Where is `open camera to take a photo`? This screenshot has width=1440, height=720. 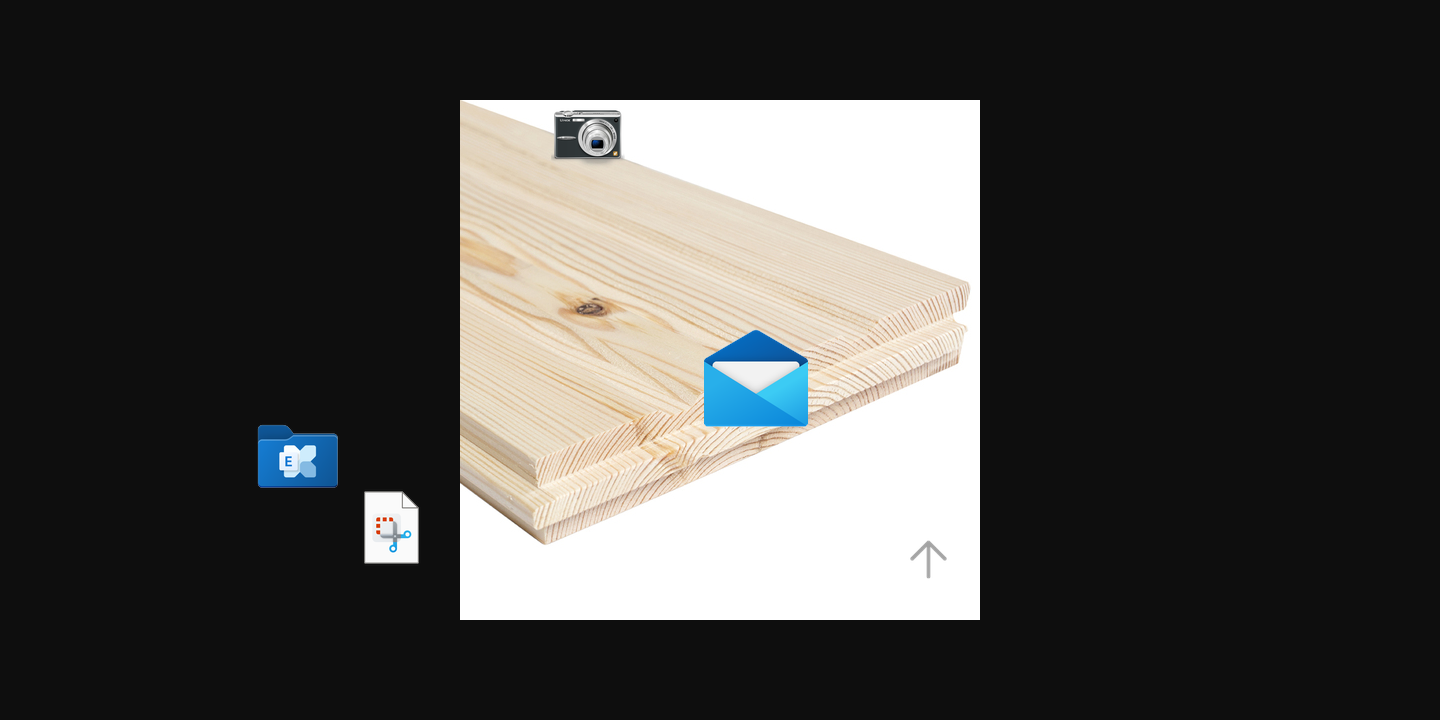
open camera to take a photo is located at coordinates (588, 132).